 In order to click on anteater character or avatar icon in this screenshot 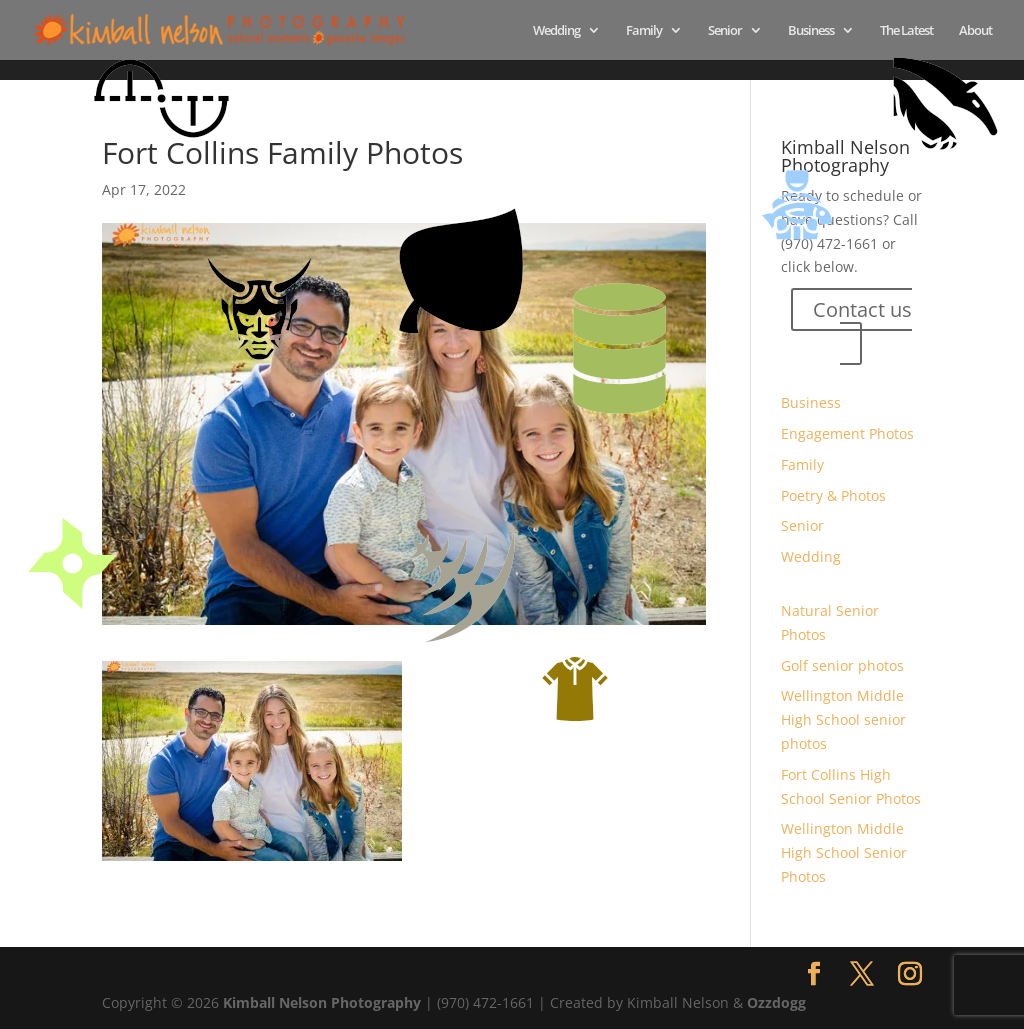, I will do `click(945, 103)`.